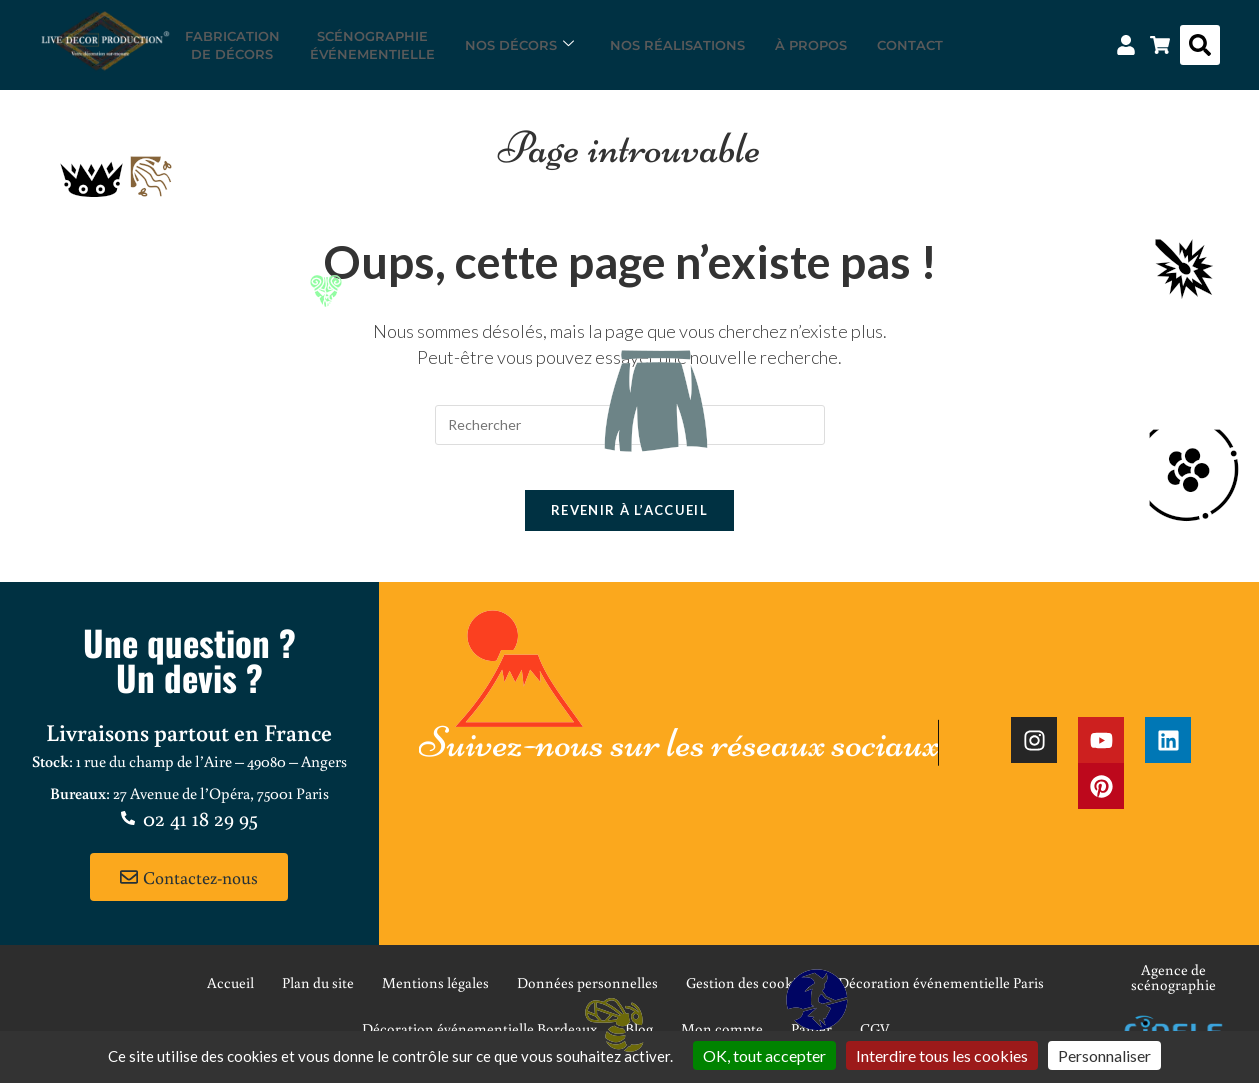 The height and width of the screenshot is (1083, 1259). Describe the element at coordinates (656, 401) in the screenshot. I see `browse skirts in clothing catalog` at that location.